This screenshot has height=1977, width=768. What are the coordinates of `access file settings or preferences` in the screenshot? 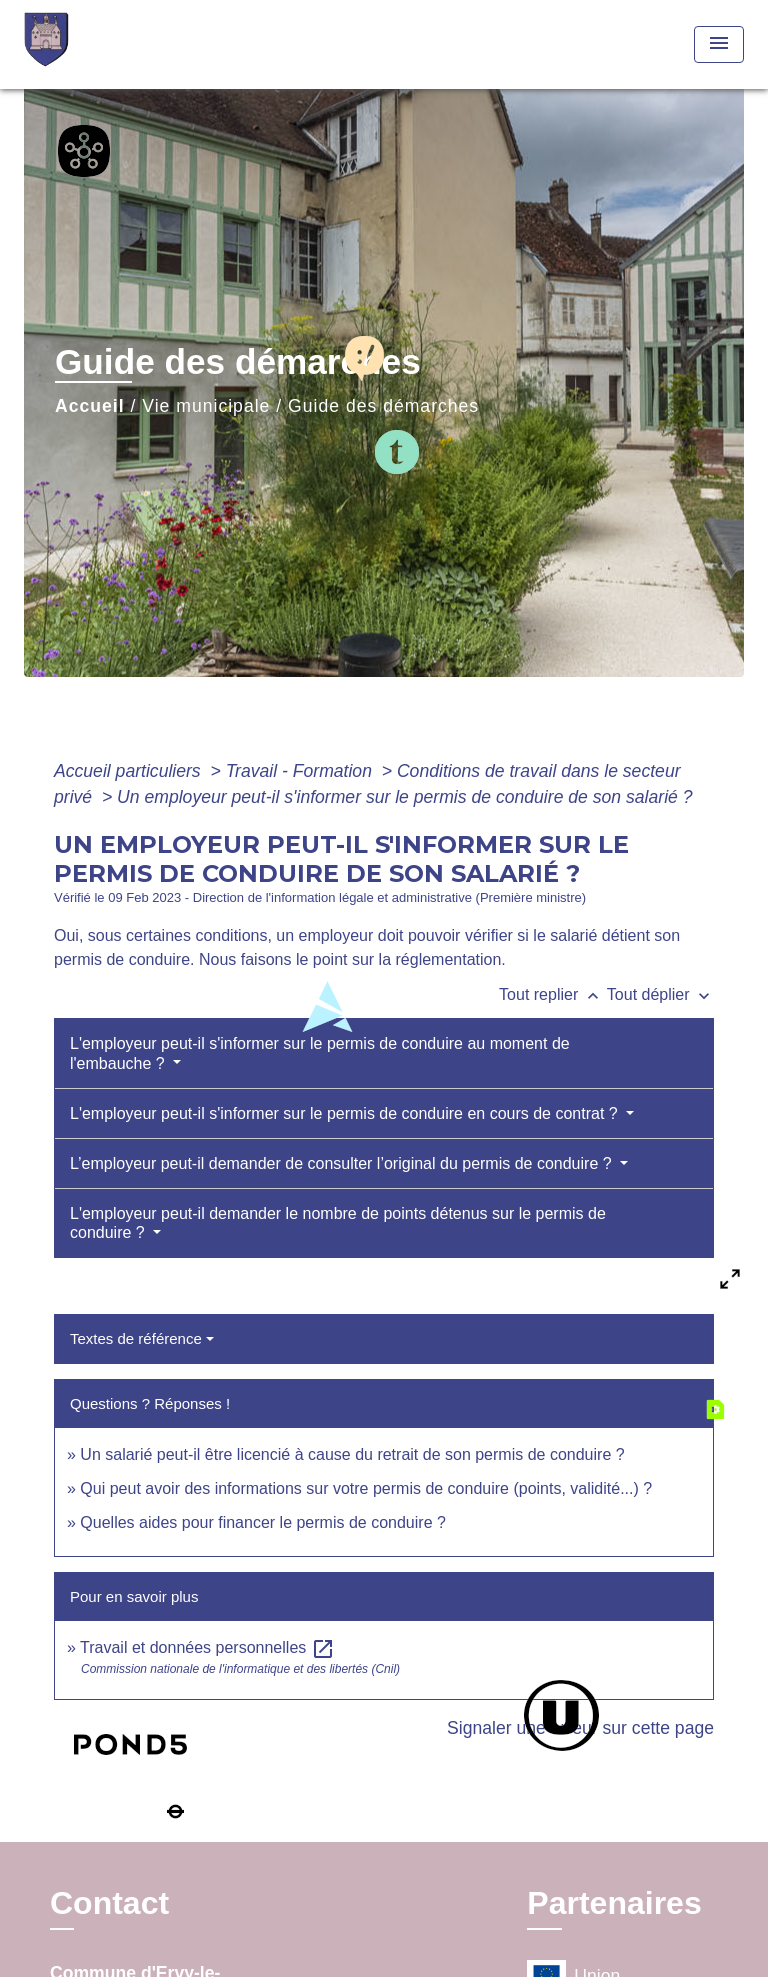 It's located at (715, 1409).